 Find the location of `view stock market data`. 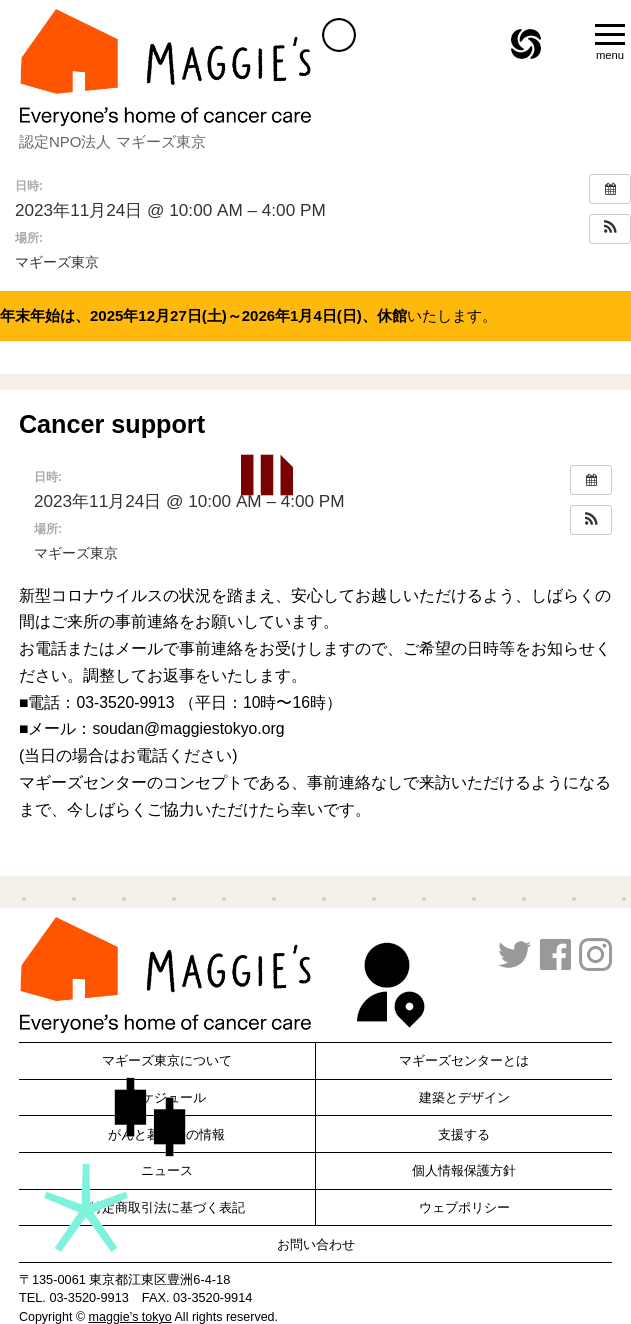

view stock market data is located at coordinates (150, 1117).